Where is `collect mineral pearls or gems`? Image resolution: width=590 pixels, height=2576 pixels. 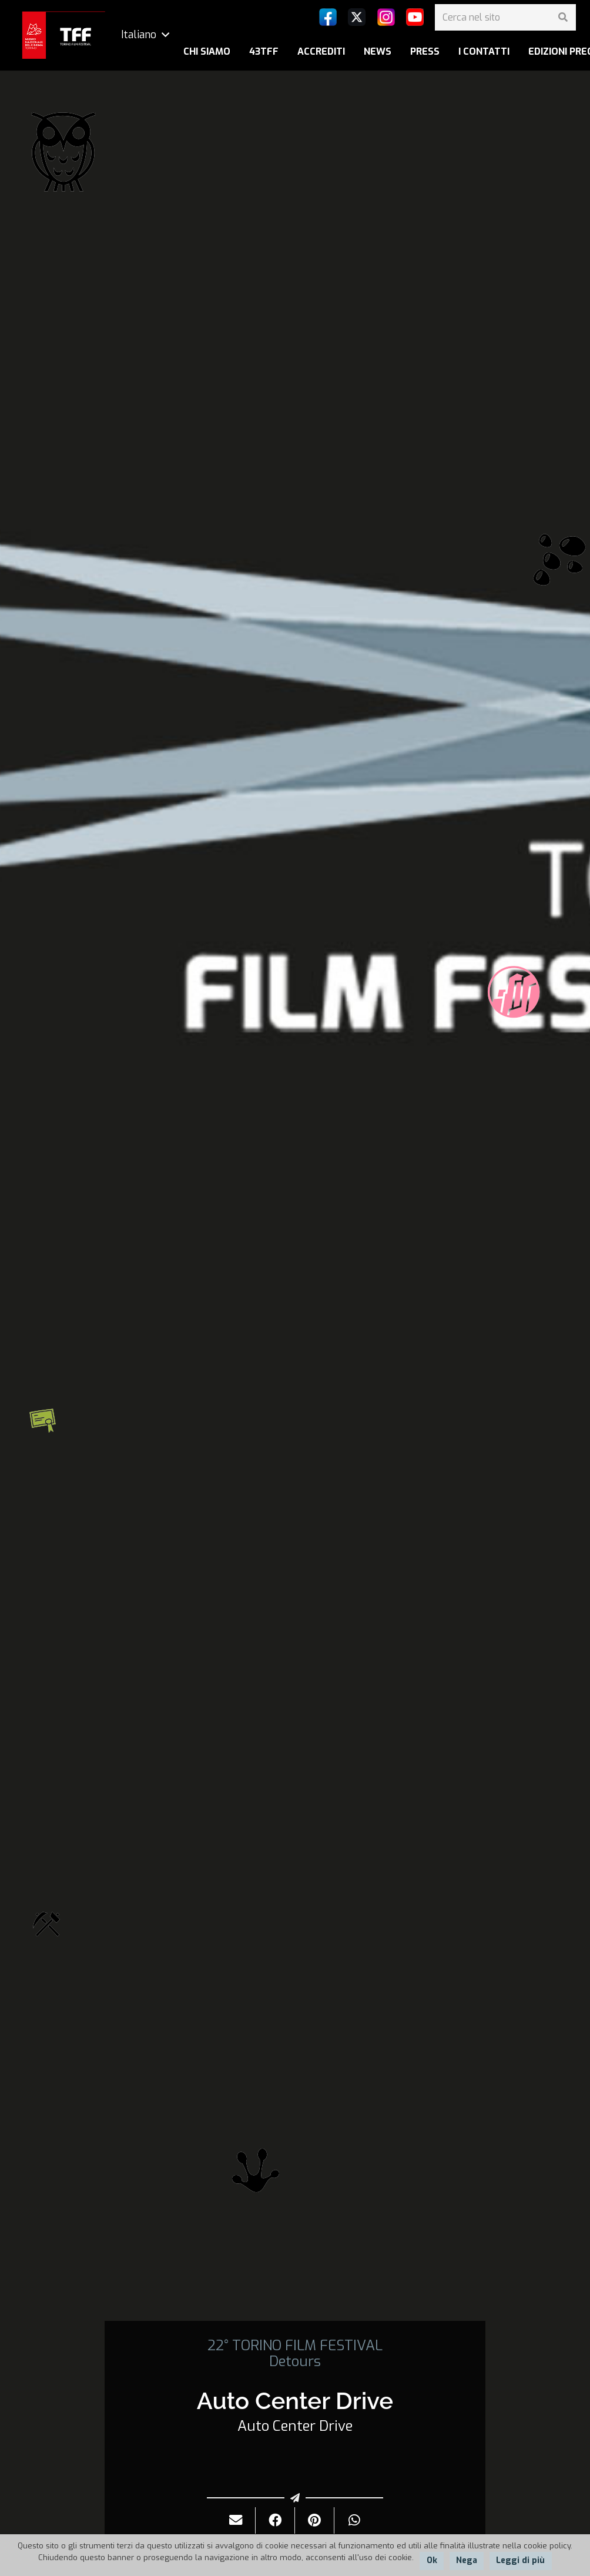 collect mineral pearls or gems is located at coordinates (559, 560).